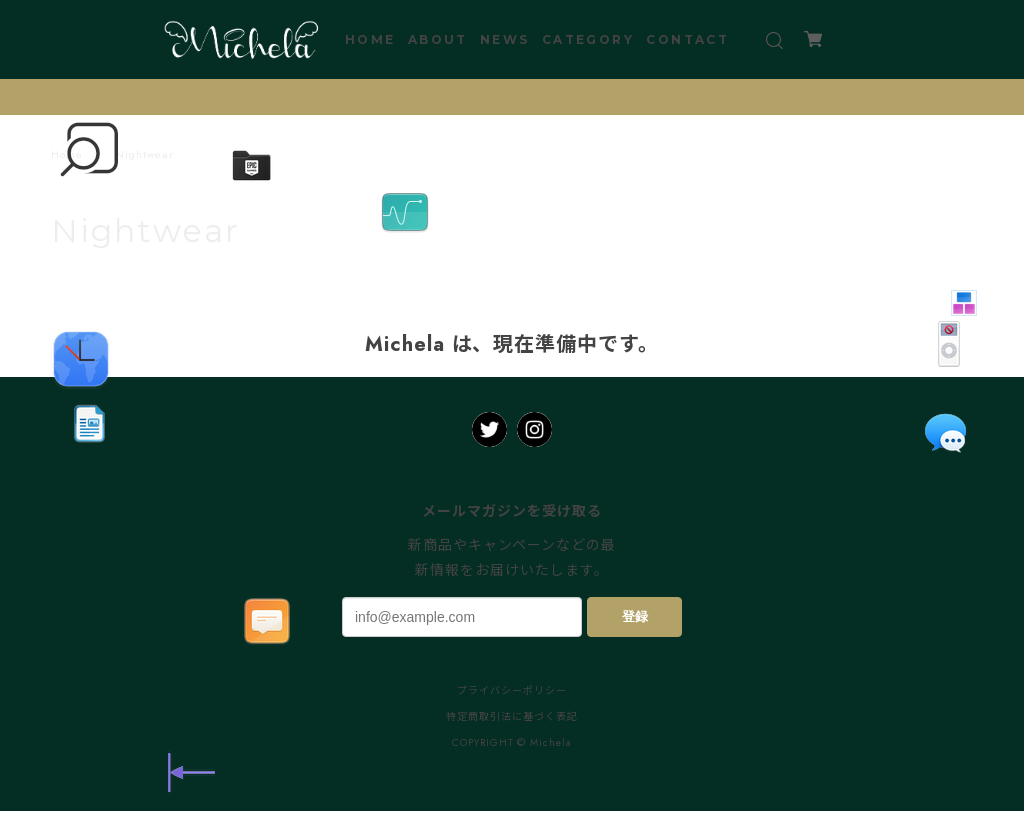 The width and height of the screenshot is (1024, 818). Describe the element at coordinates (405, 212) in the screenshot. I see `open psensor temperature monitoring app` at that location.